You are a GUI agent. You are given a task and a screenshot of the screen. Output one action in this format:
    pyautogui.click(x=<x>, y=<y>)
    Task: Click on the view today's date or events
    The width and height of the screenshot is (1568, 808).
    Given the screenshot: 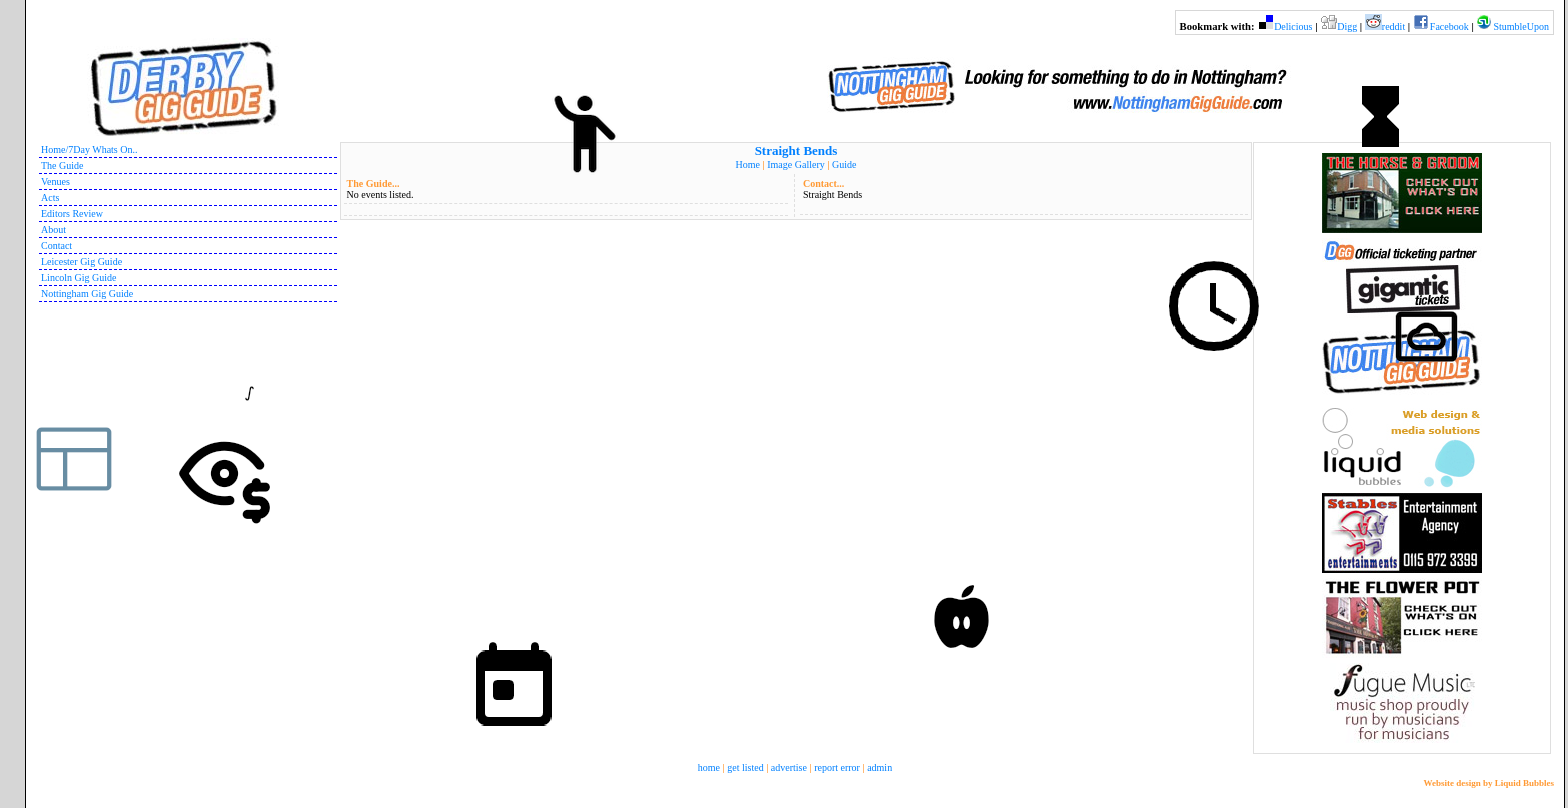 What is the action you would take?
    pyautogui.click(x=514, y=688)
    